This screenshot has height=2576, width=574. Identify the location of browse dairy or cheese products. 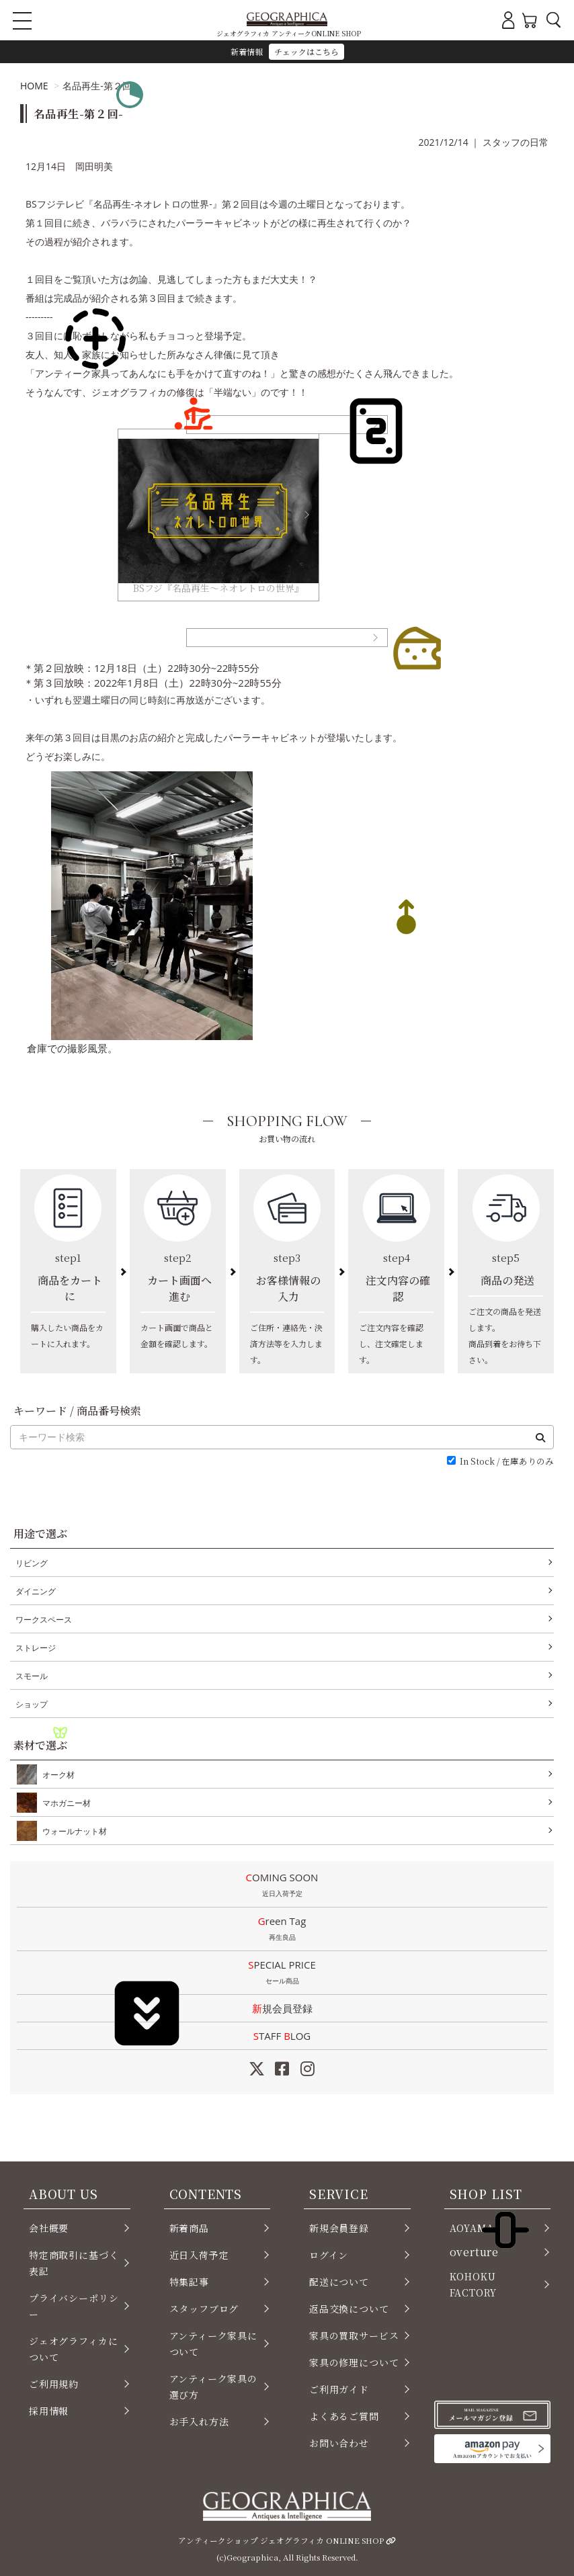
(417, 648).